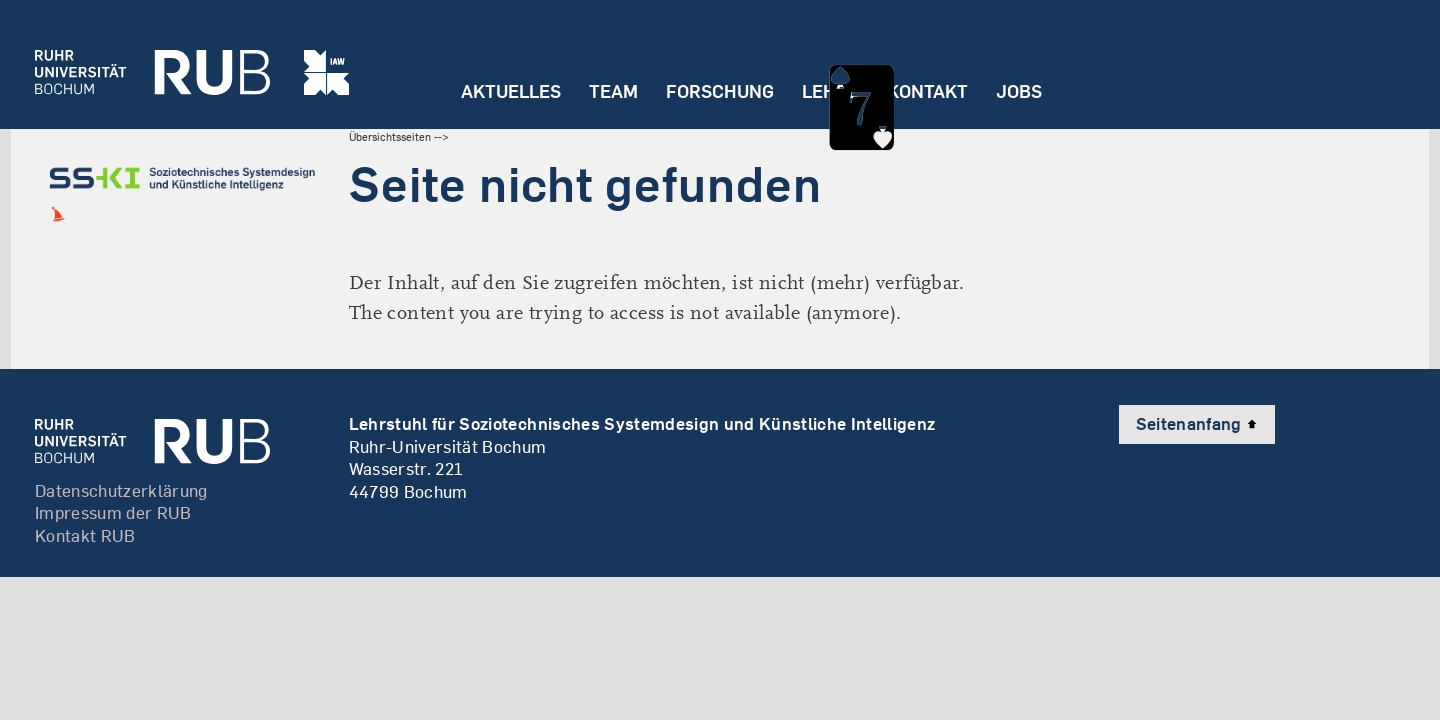  Describe the element at coordinates (58, 214) in the screenshot. I see `holiday or christmas-themed content` at that location.